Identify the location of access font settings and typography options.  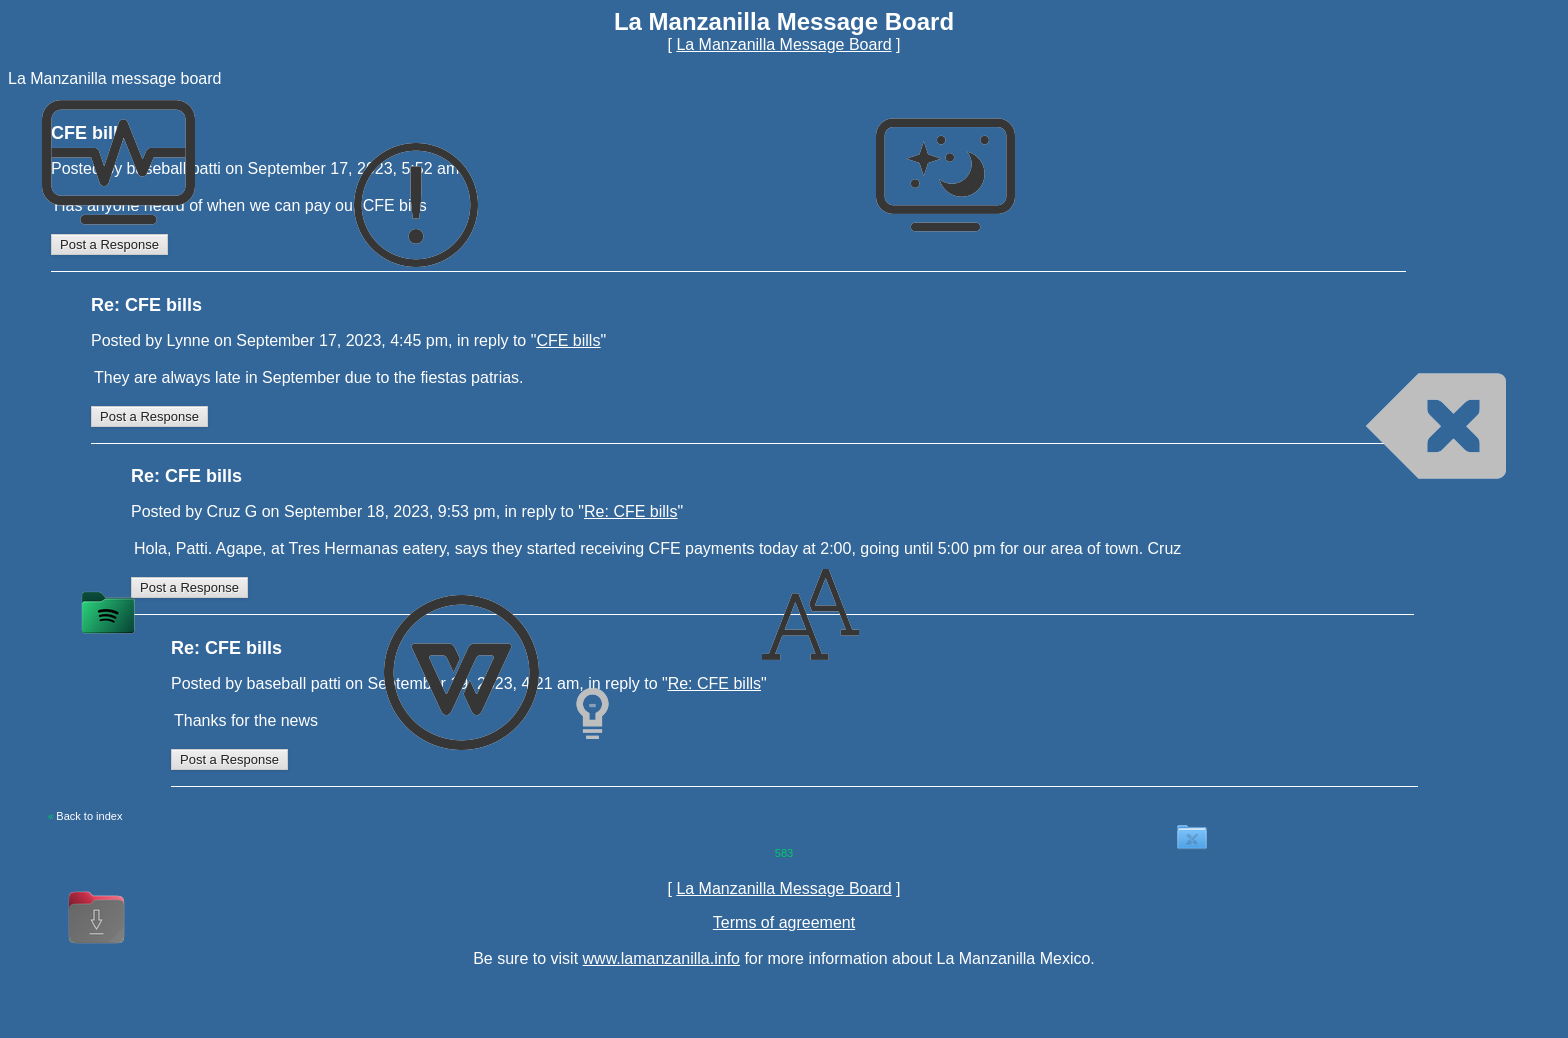
(810, 617).